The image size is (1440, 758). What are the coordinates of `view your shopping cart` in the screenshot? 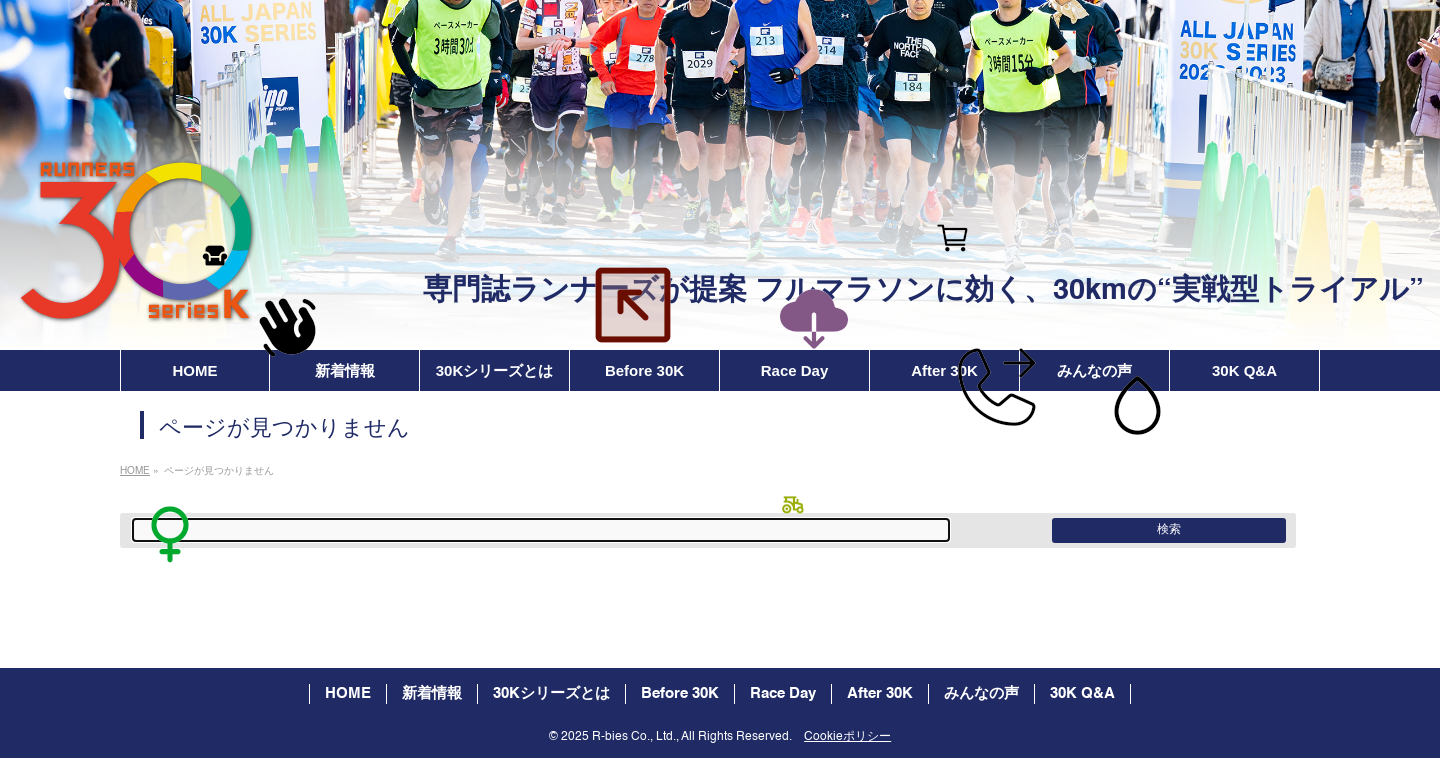 It's located at (953, 238).